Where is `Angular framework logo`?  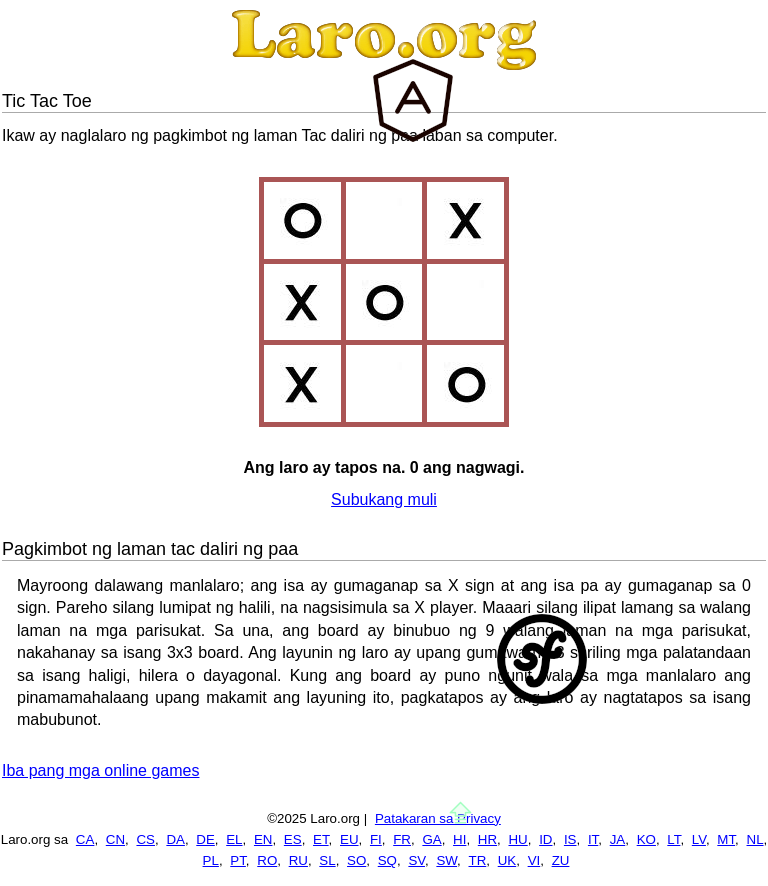
Angular framework logo is located at coordinates (413, 99).